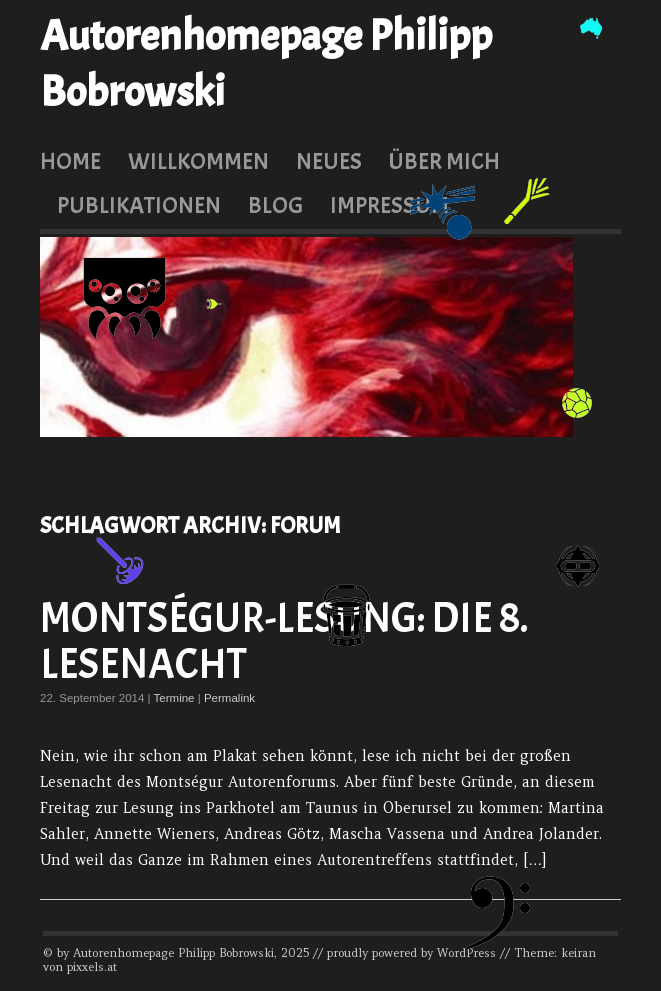  What do you see at coordinates (442, 211) in the screenshot?
I see `indicates ricochet or bounce effect in gameplay` at bounding box center [442, 211].